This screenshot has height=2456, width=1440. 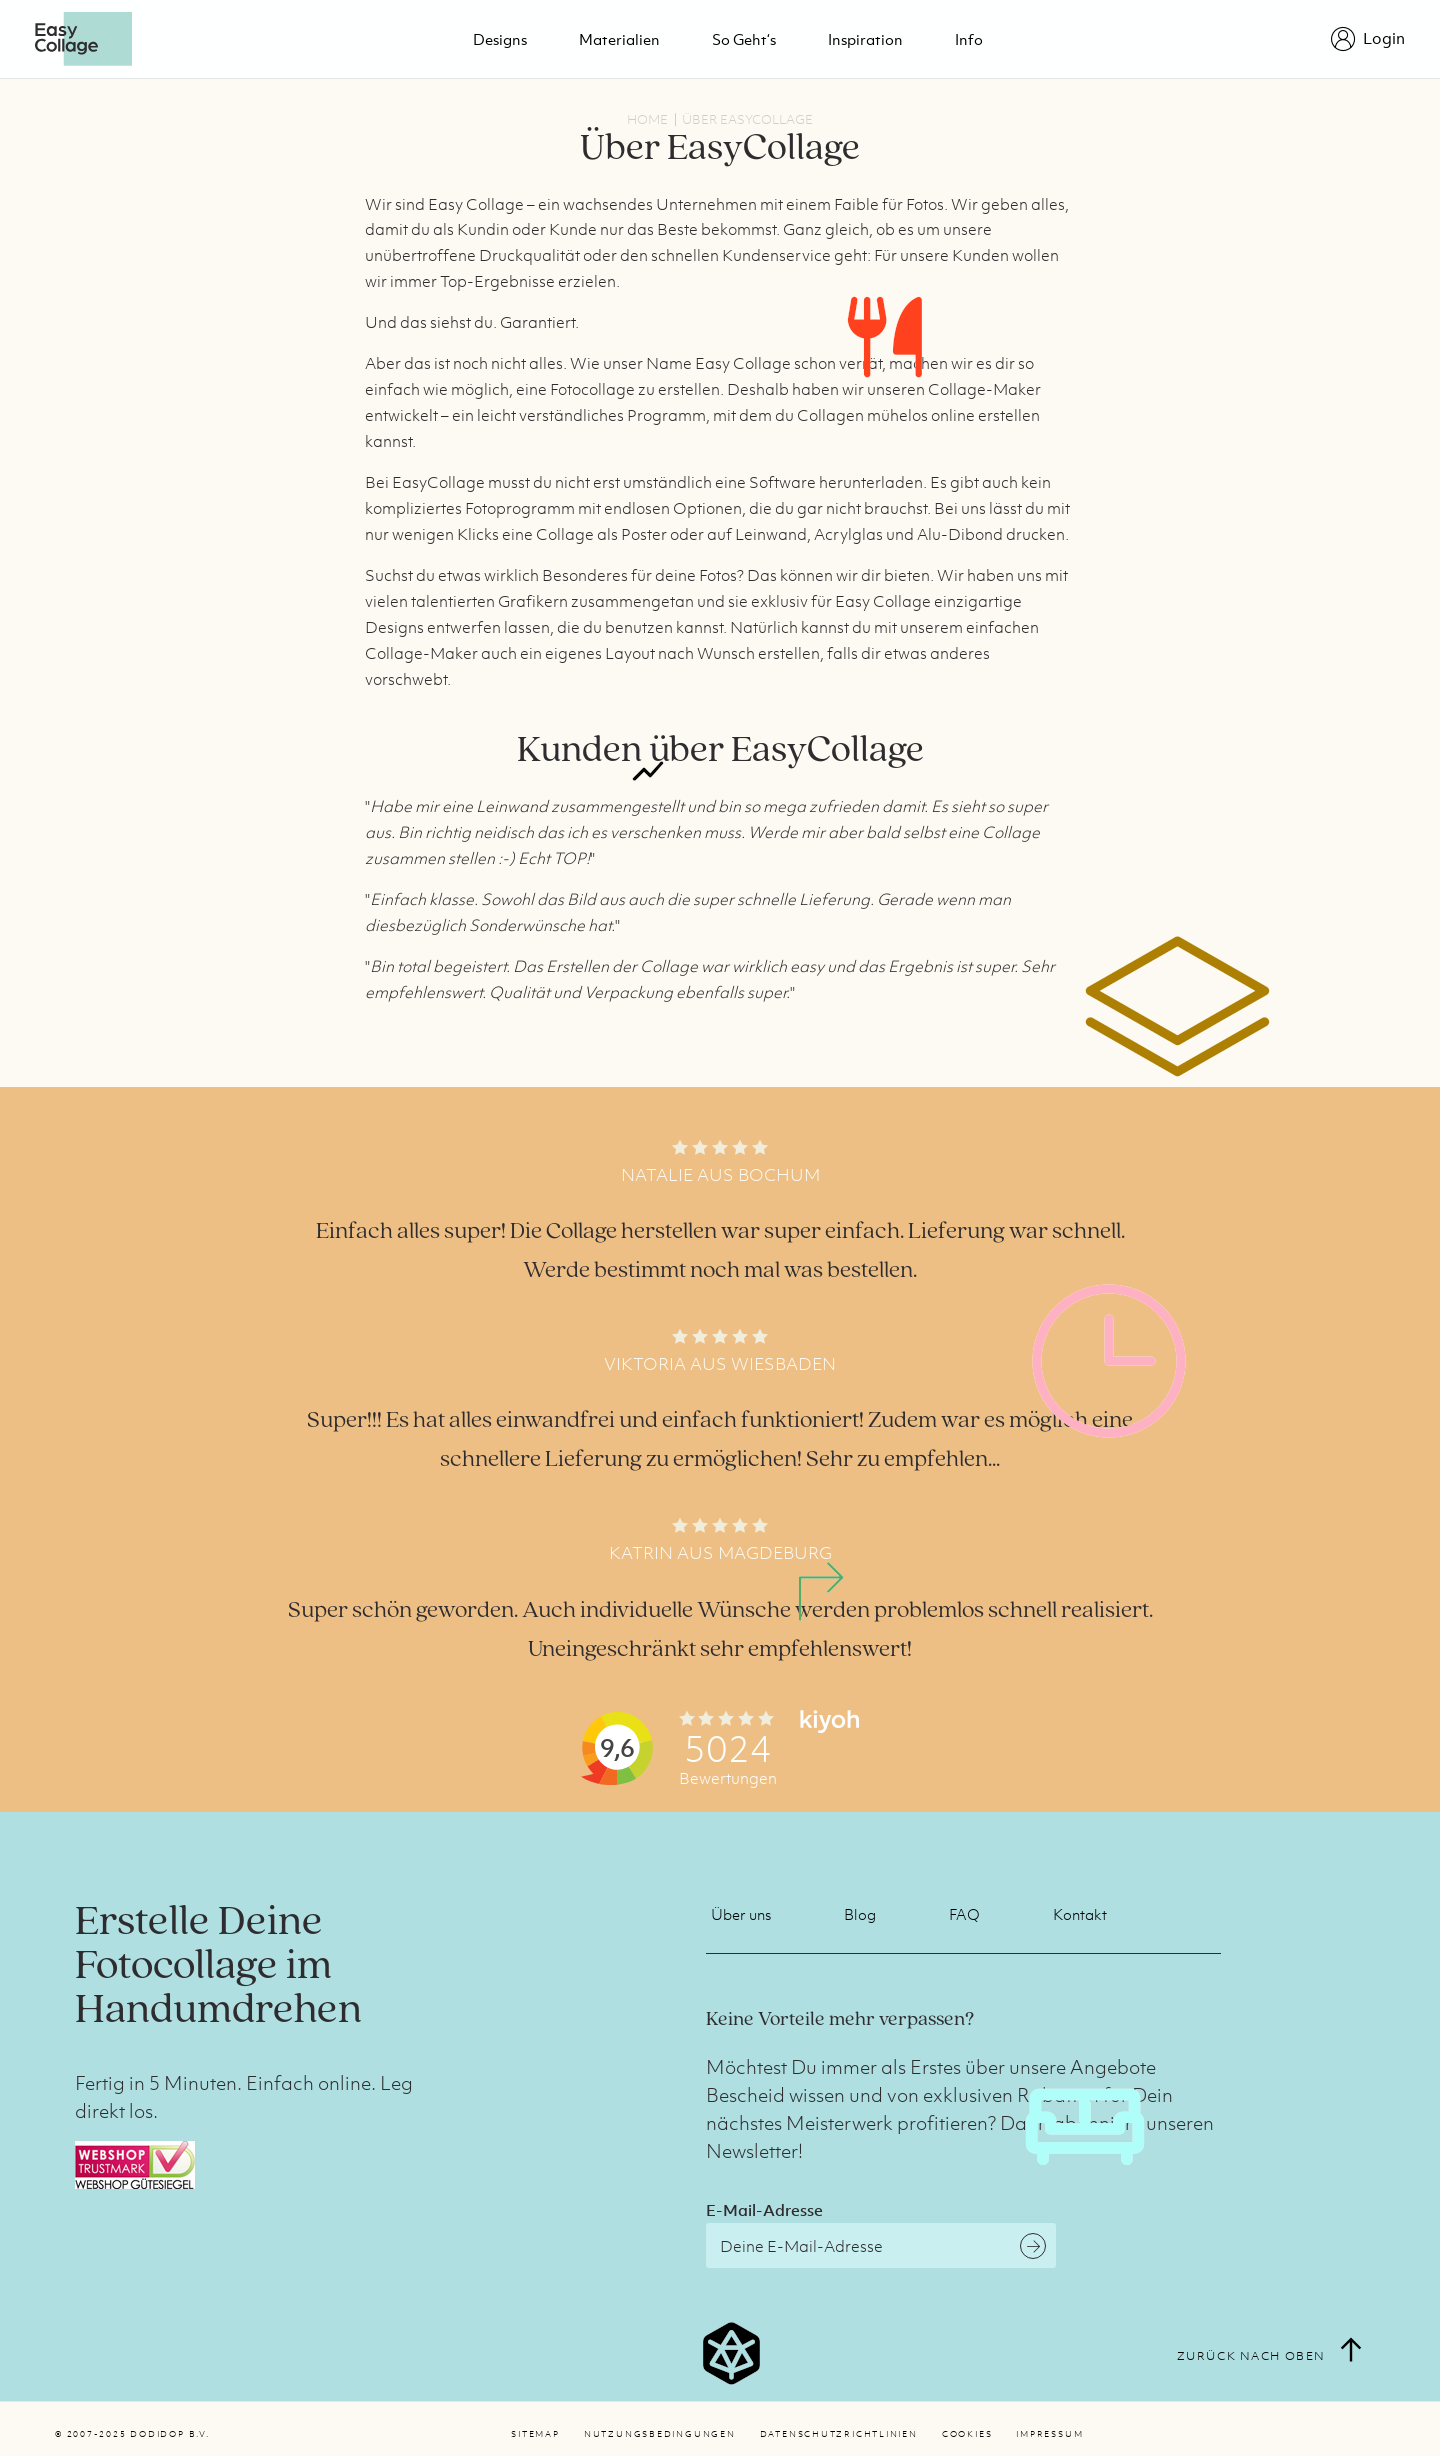 What do you see at coordinates (816, 1591) in the screenshot?
I see `redirect or forward content` at bounding box center [816, 1591].